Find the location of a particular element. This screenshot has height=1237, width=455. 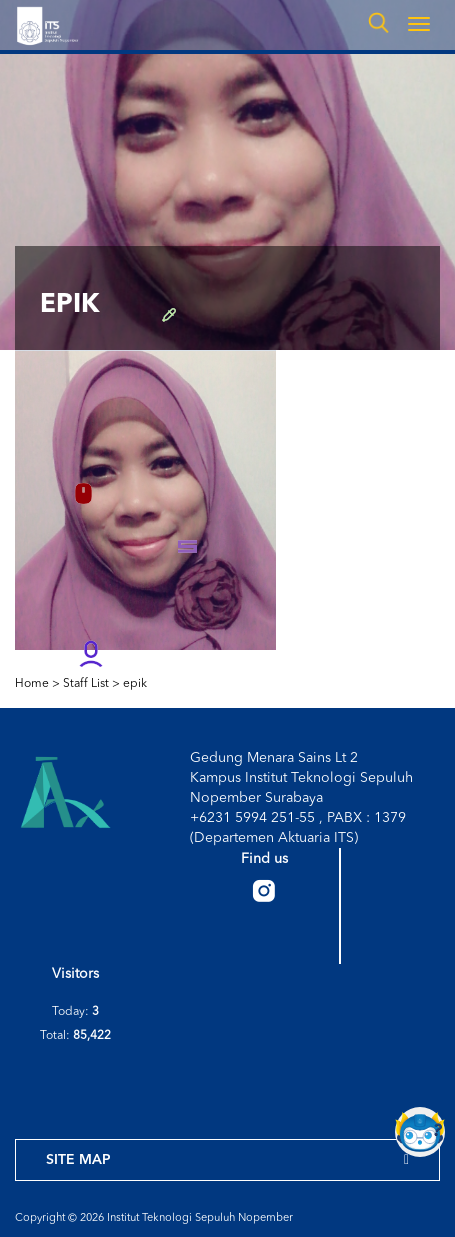

indicates mouse or cursor device settings is located at coordinates (83, 493).